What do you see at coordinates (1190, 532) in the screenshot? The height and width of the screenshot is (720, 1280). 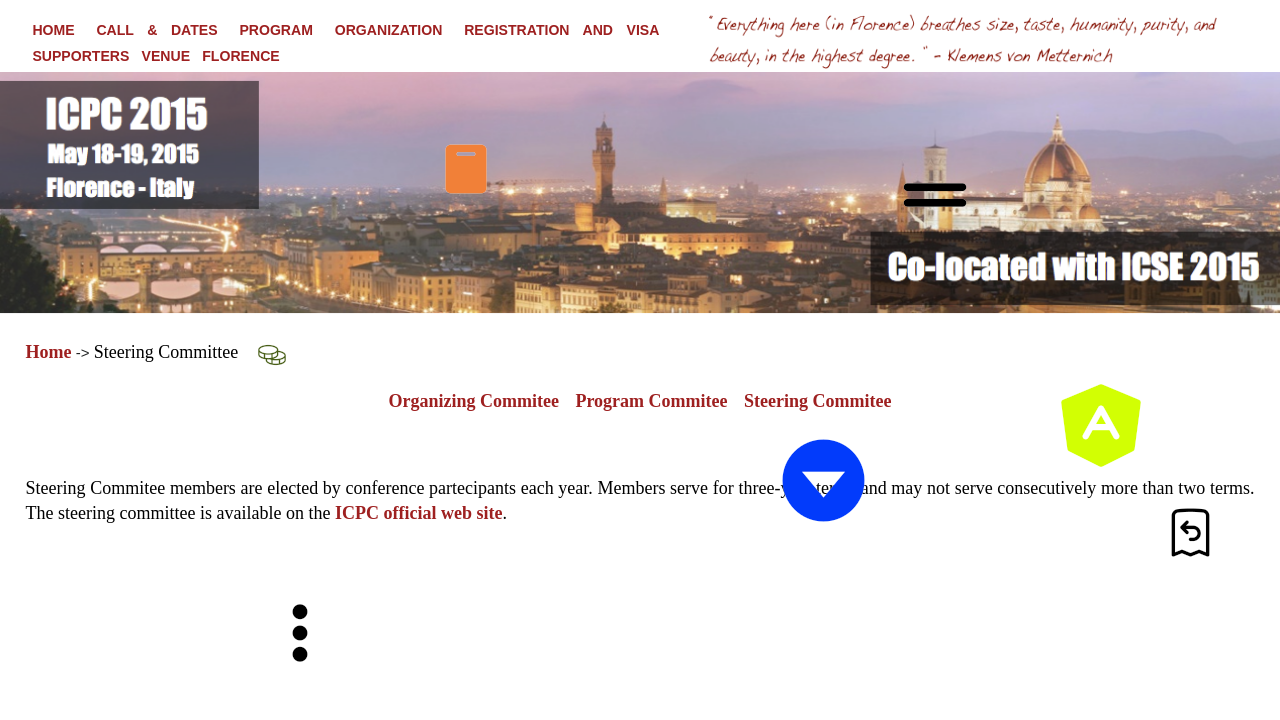 I see `request a refund for a purchase` at bounding box center [1190, 532].